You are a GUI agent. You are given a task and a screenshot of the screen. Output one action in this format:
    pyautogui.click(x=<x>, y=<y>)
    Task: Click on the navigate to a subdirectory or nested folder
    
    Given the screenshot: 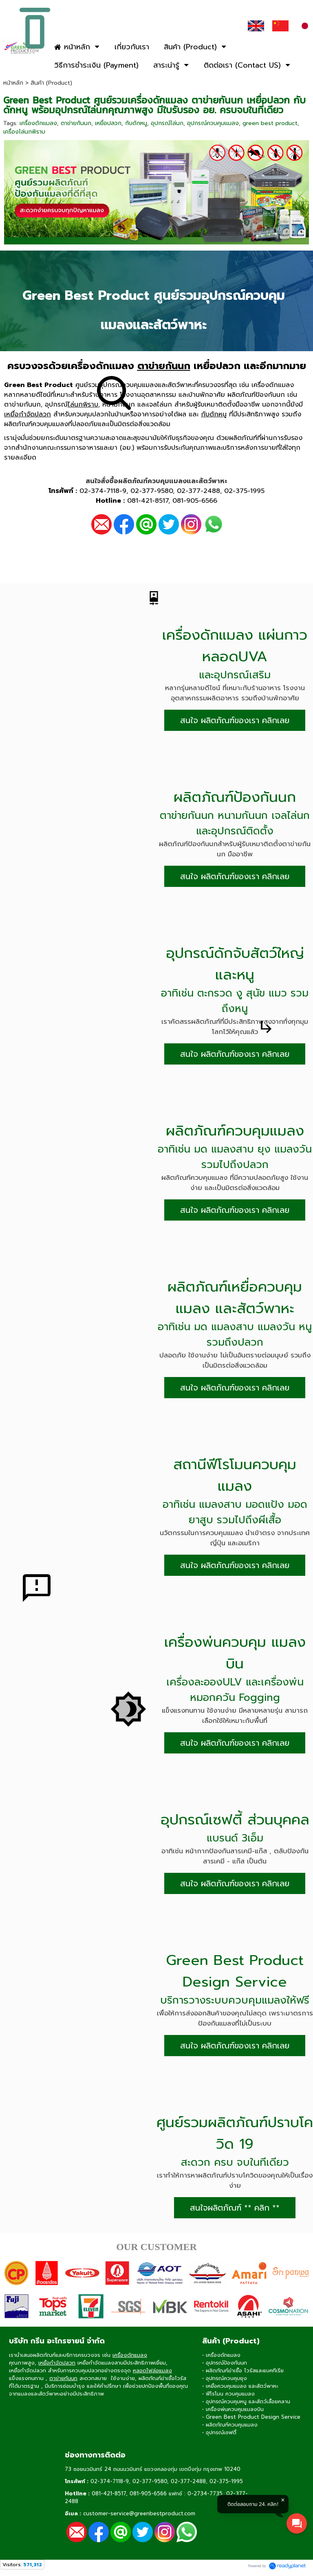 What is the action you would take?
    pyautogui.click(x=267, y=1027)
    